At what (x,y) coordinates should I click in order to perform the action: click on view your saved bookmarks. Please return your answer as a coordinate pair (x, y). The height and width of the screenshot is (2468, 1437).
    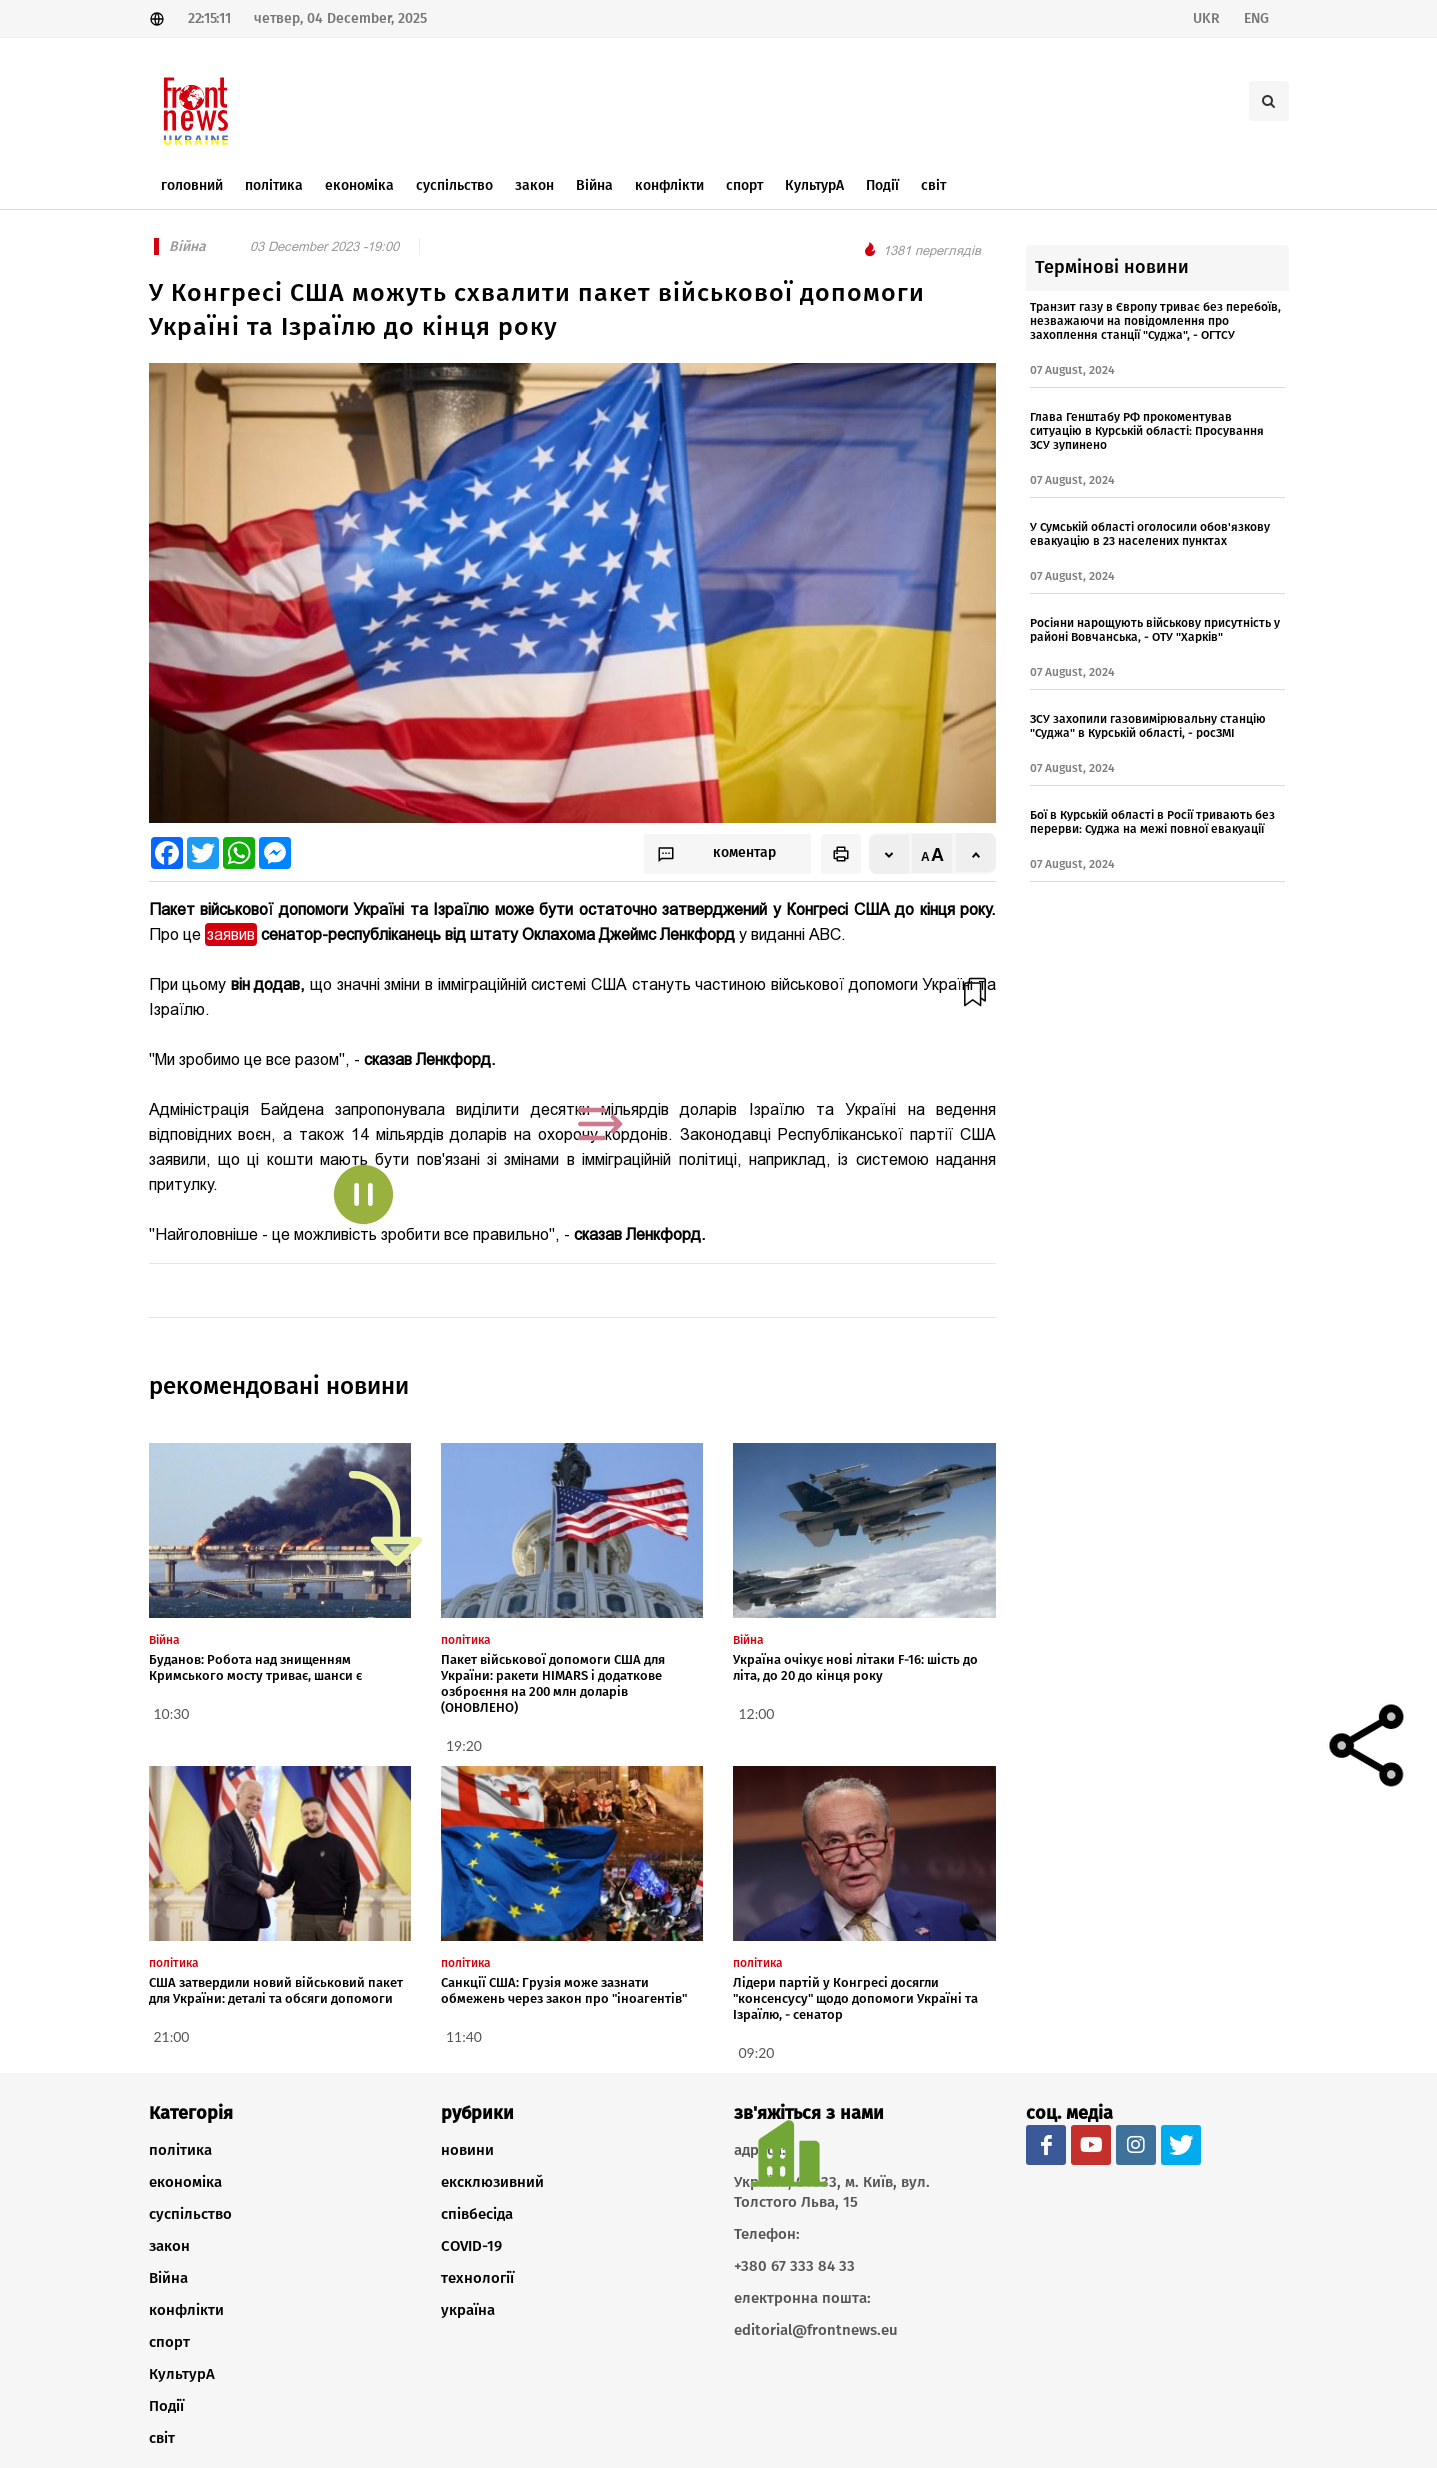
    Looking at the image, I should click on (975, 992).